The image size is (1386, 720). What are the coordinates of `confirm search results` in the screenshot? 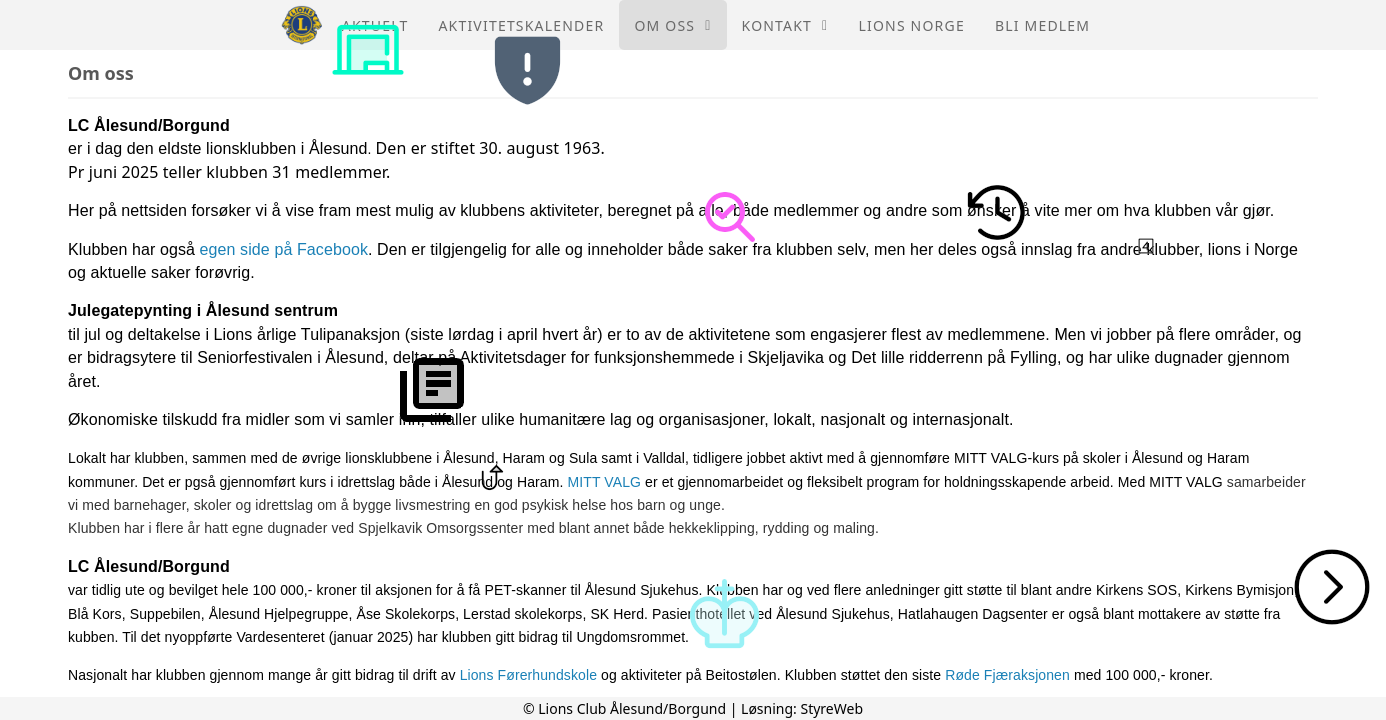 It's located at (730, 217).